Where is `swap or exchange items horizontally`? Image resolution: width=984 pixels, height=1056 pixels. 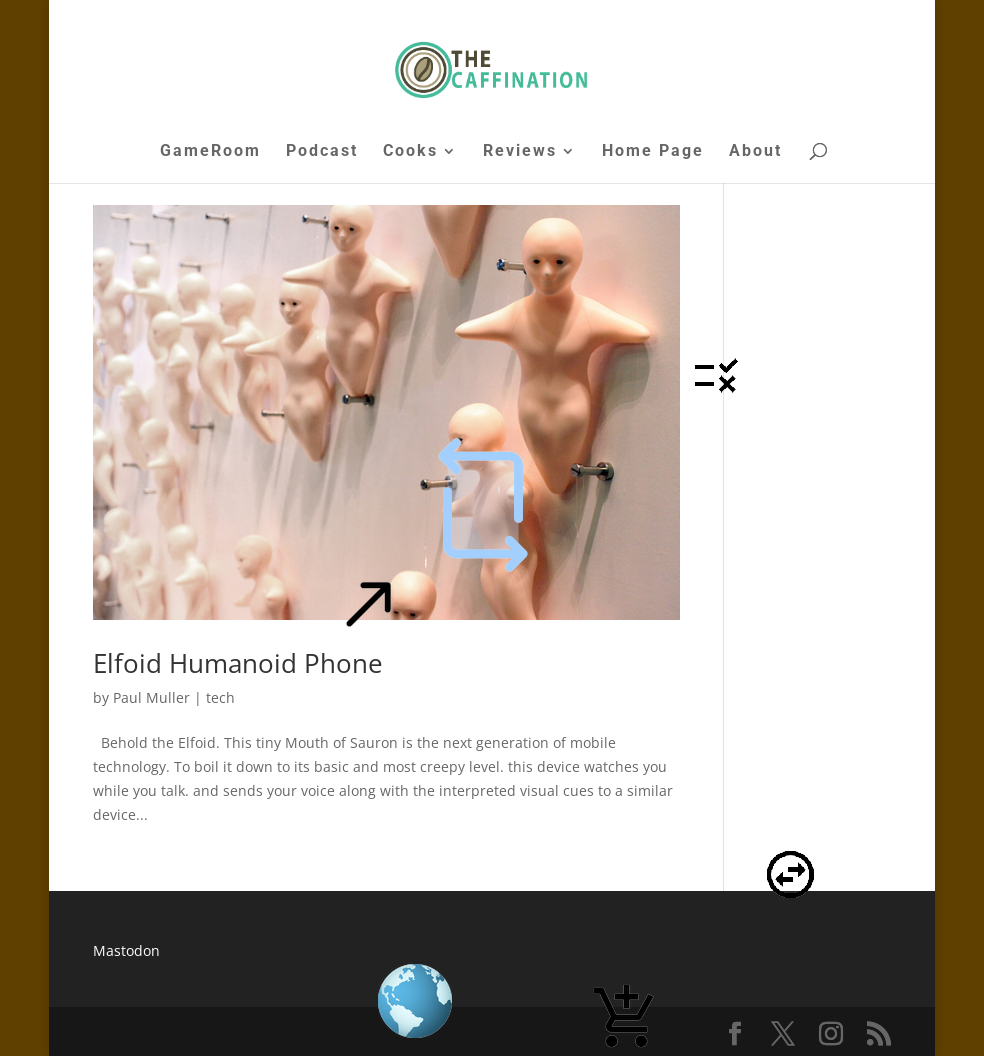
swap or exchange items horizontally is located at coordinates (790, 874).